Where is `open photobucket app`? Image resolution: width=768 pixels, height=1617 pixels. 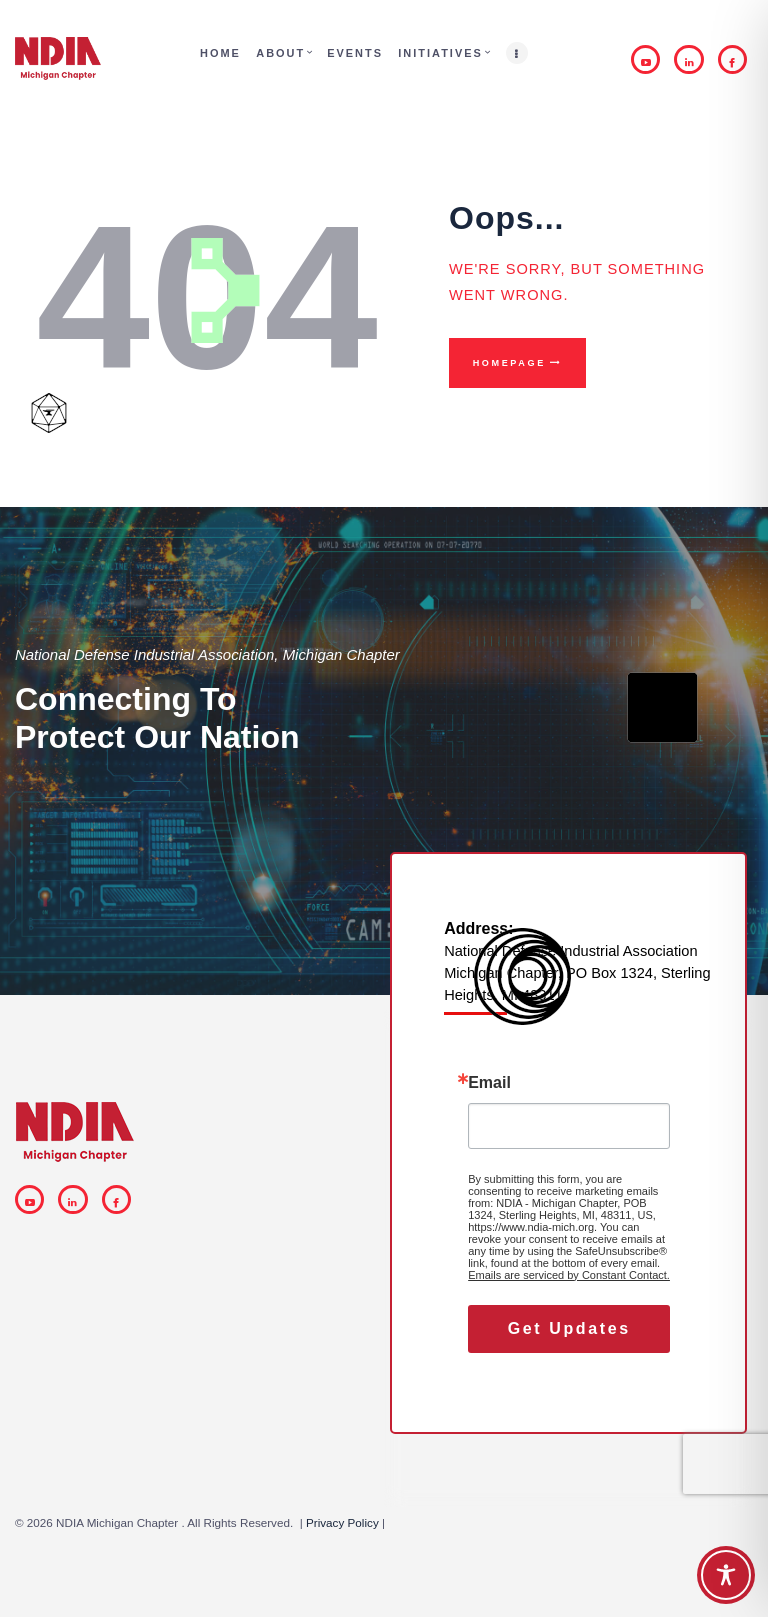 open photobucket app is located at coordinates (522, 976).